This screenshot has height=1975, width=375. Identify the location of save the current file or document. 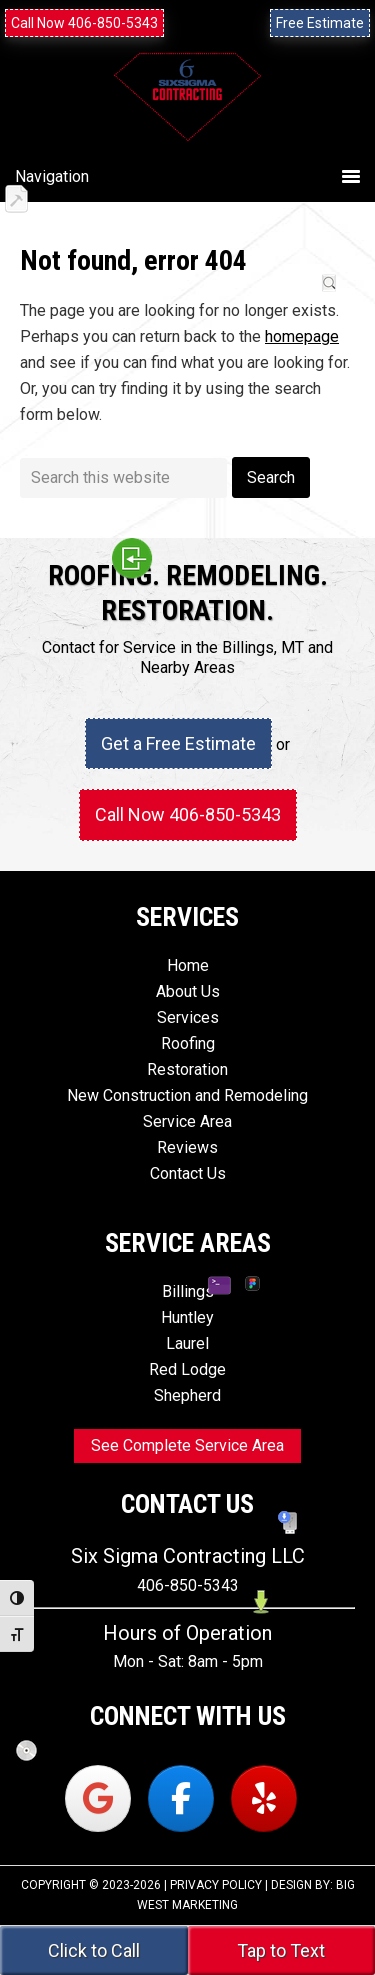
(261, 1602).